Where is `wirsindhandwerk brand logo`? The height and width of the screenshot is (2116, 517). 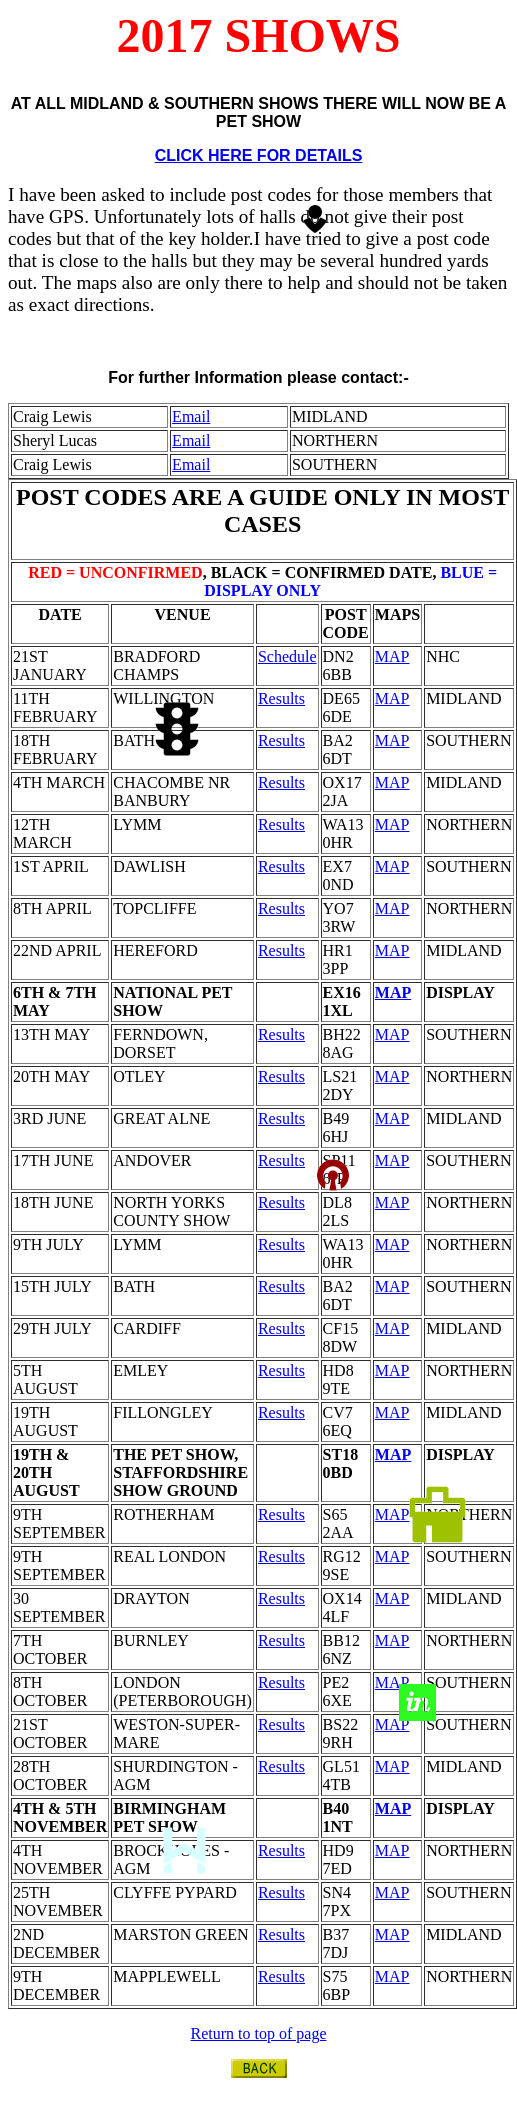 wirsindhandwerk brand logo is located at coordinates (184, 1850).